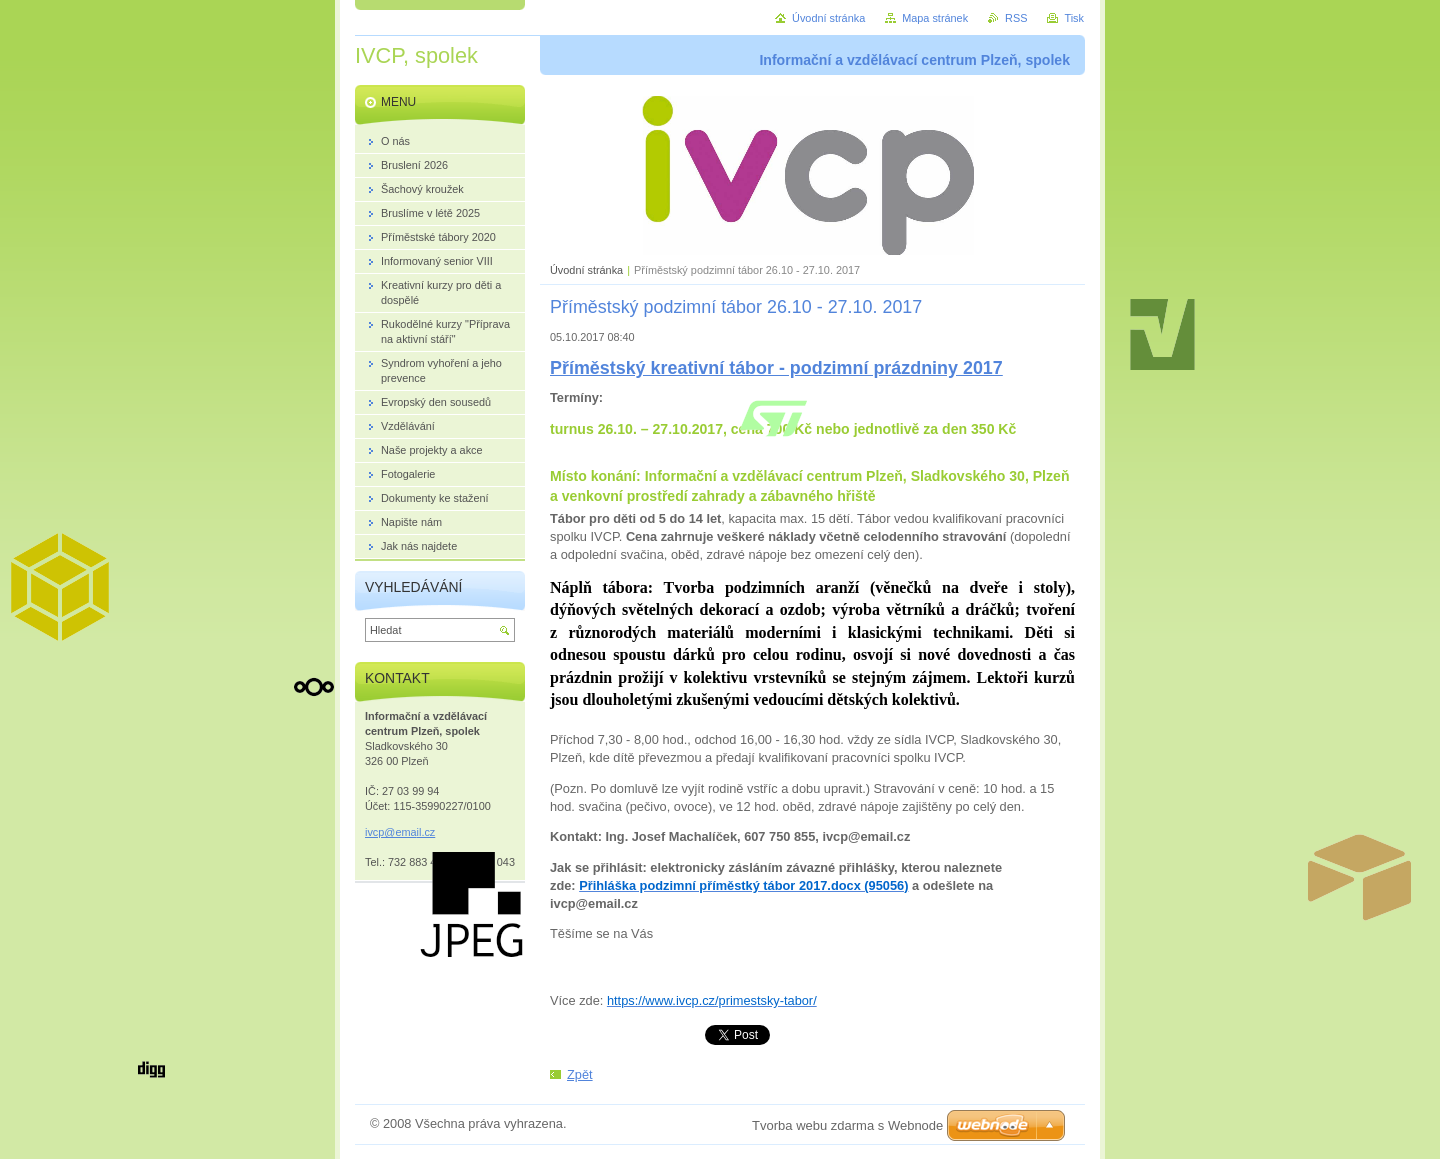  What do you see at coordinates (1359, 877) in the screenshot?
I see `open Airtable app` at bounding box center [1359, 877].